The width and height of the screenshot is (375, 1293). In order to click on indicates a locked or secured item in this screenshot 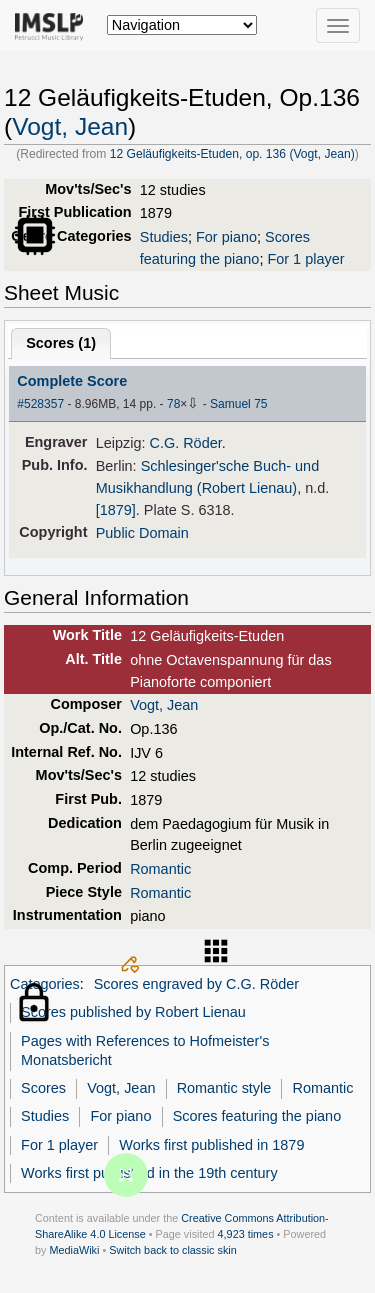, I will do `click(34, 1003)`.